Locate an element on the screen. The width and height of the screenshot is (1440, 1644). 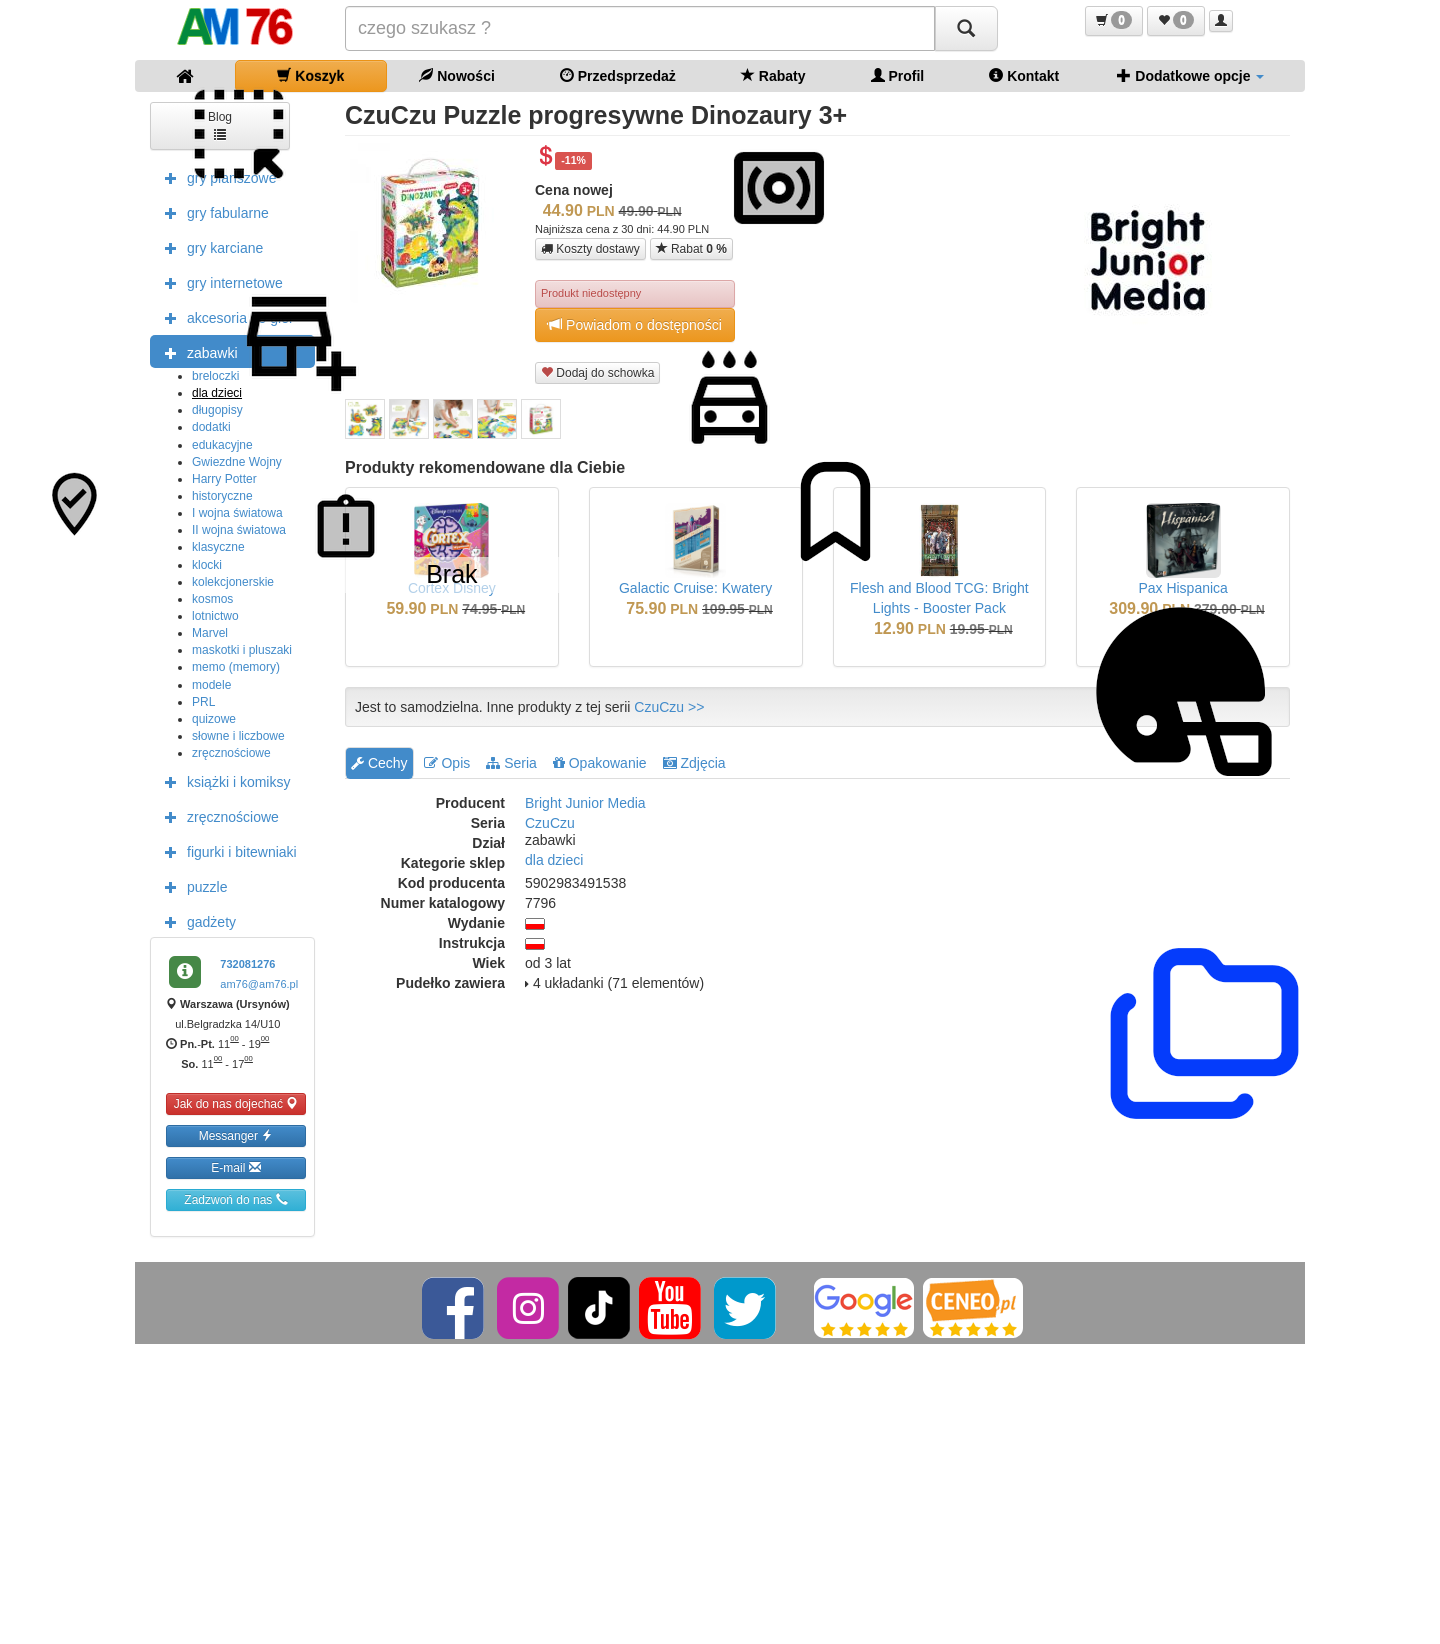
draw a selection area is located at coordinates (239, 134).